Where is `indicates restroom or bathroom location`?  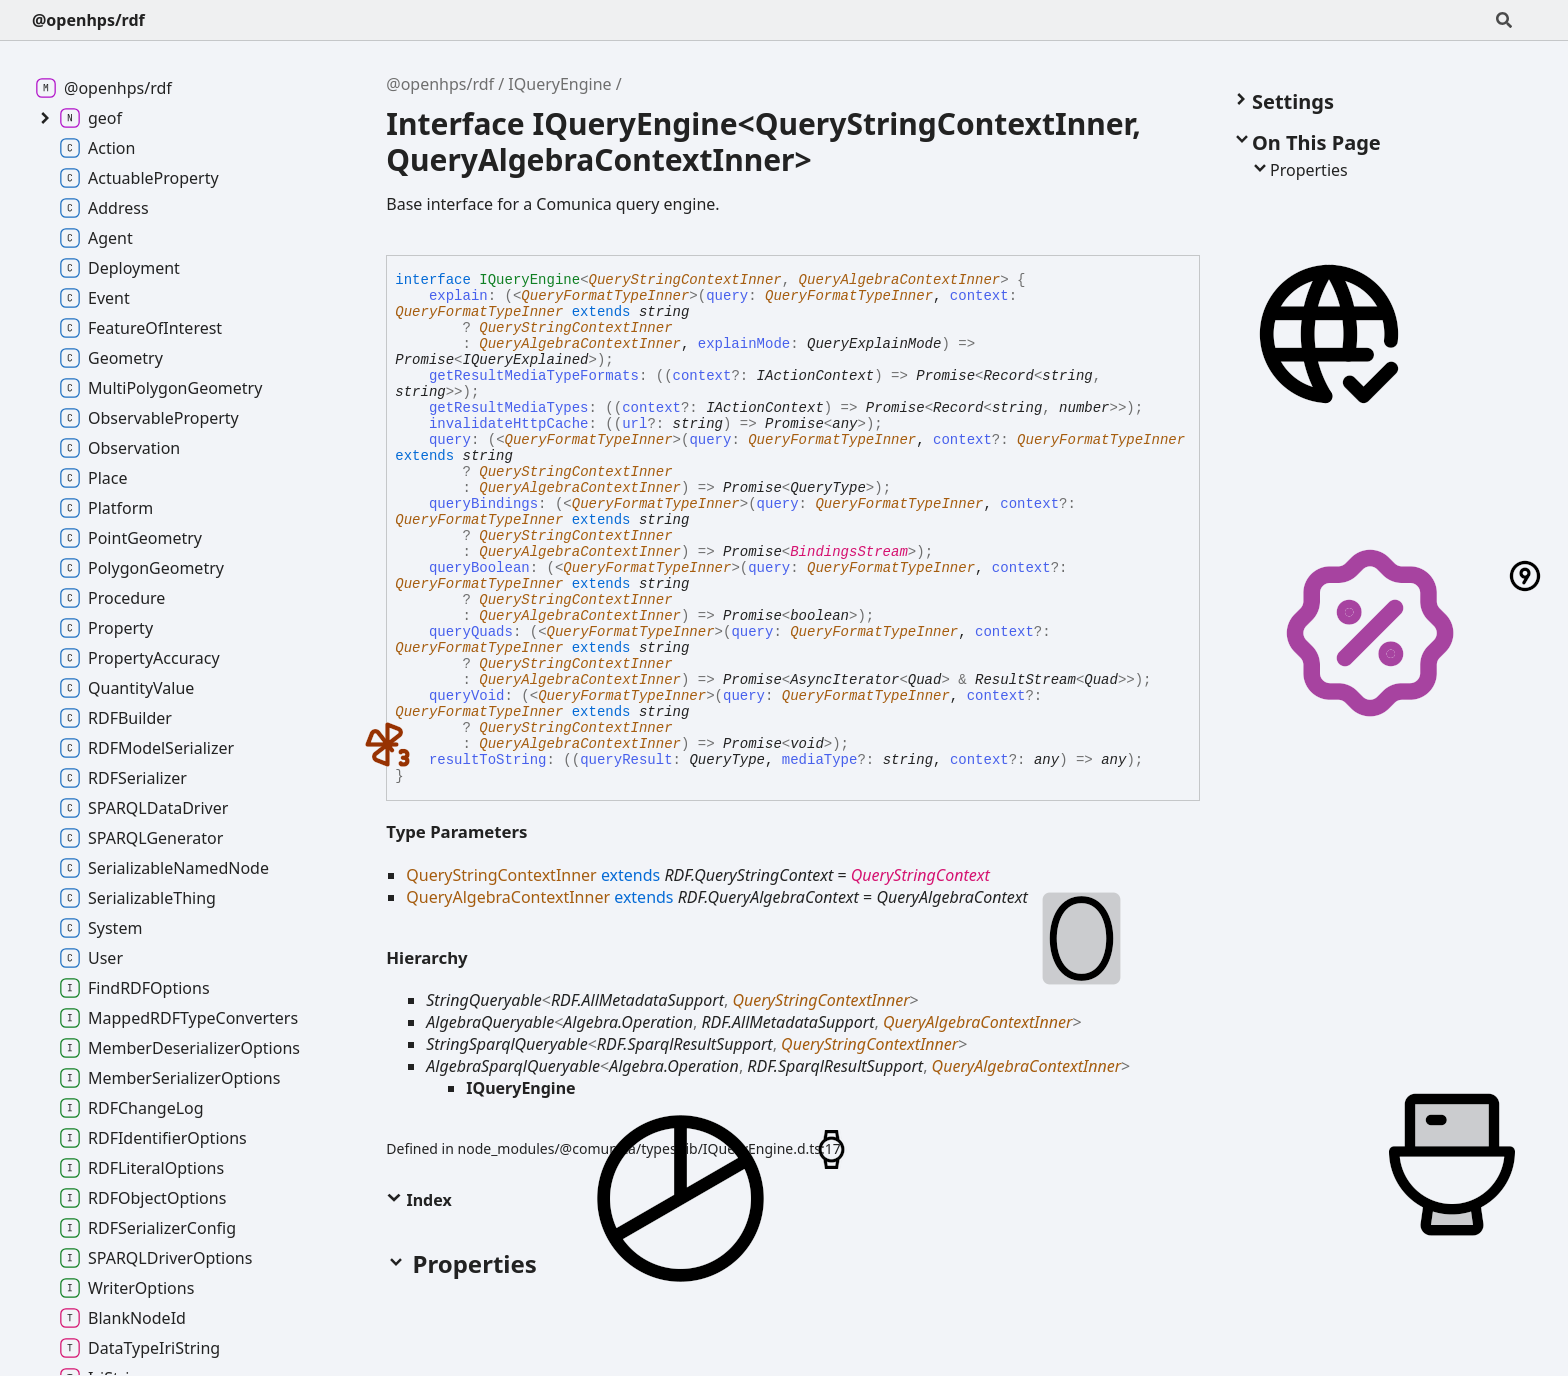 indicates restroom or bathroom location is located at coordinates (1452, 1162).